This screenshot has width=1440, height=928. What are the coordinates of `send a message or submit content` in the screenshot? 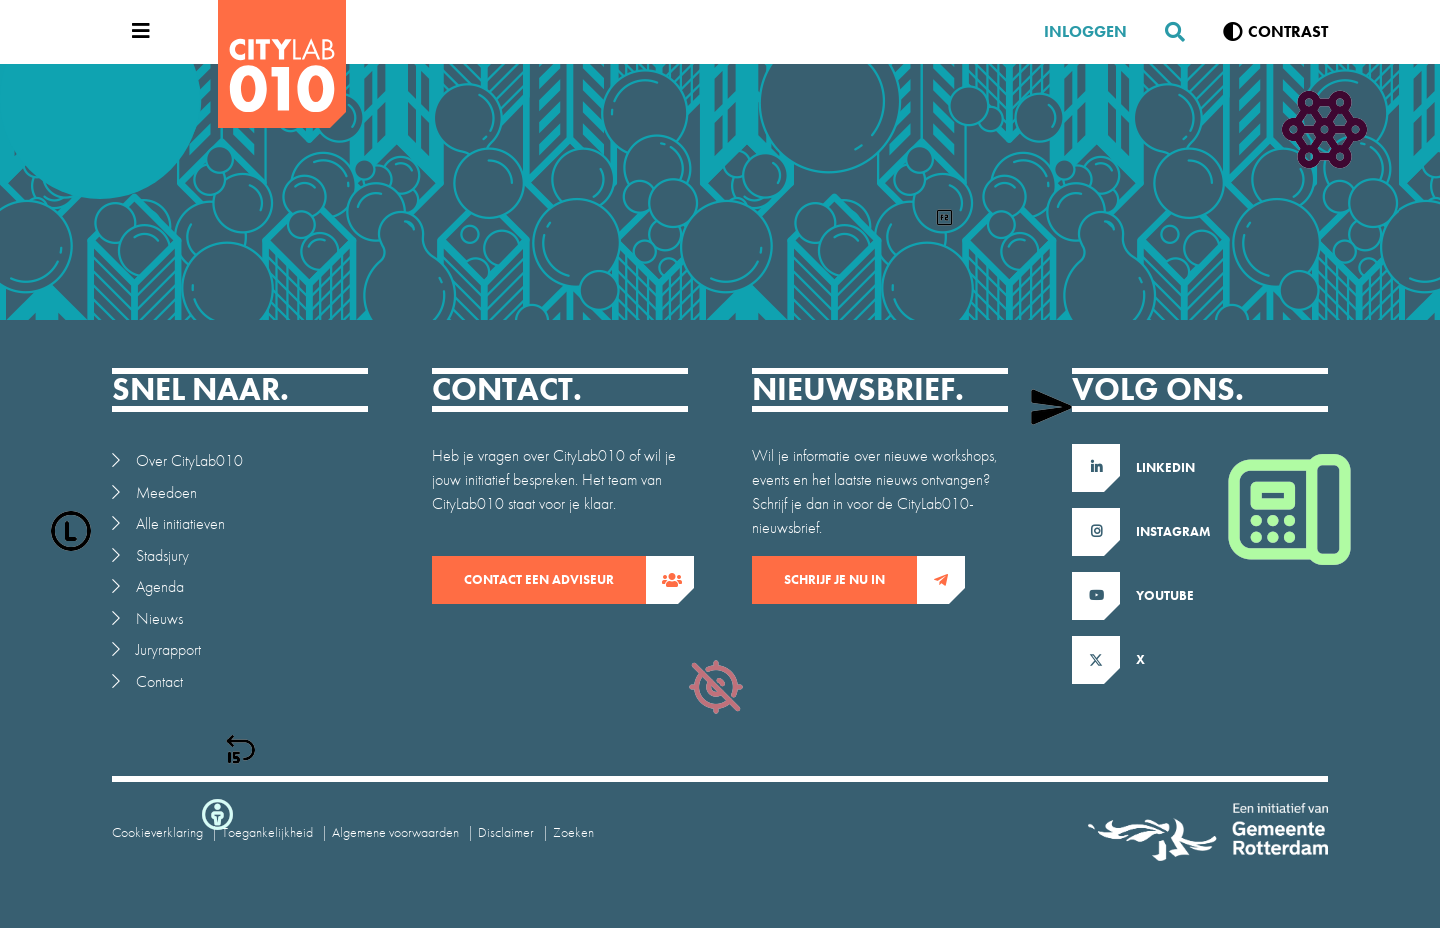 It's located at (1052, 407).